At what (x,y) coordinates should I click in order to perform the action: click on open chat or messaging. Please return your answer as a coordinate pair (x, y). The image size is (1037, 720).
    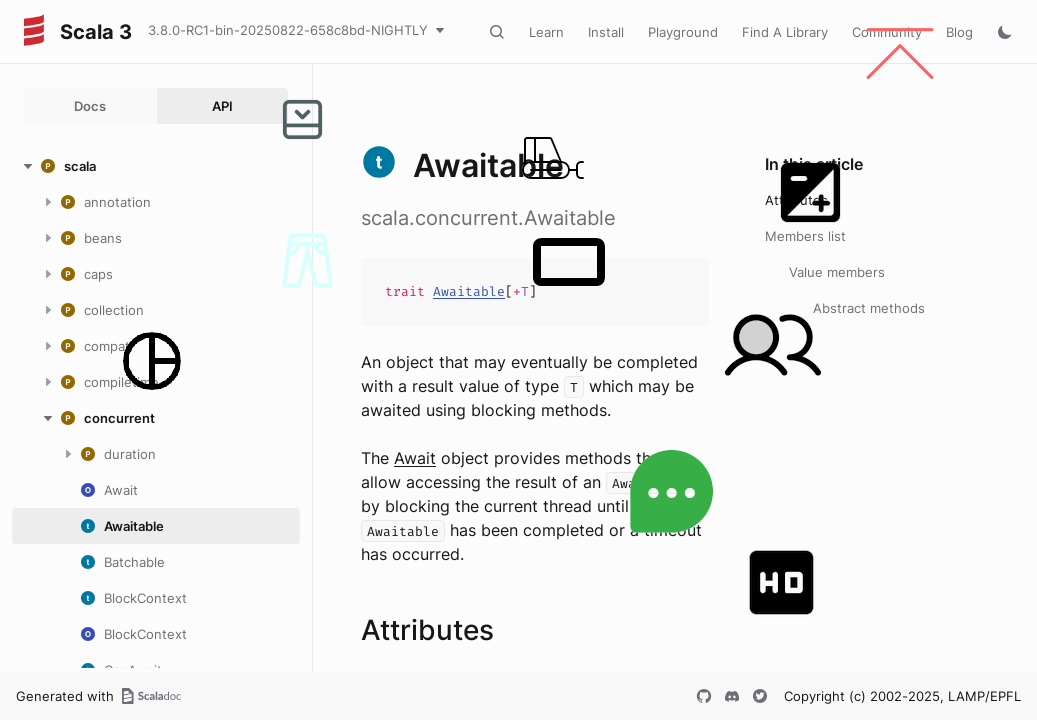
    Looking at the image, I should click on (670, 493).